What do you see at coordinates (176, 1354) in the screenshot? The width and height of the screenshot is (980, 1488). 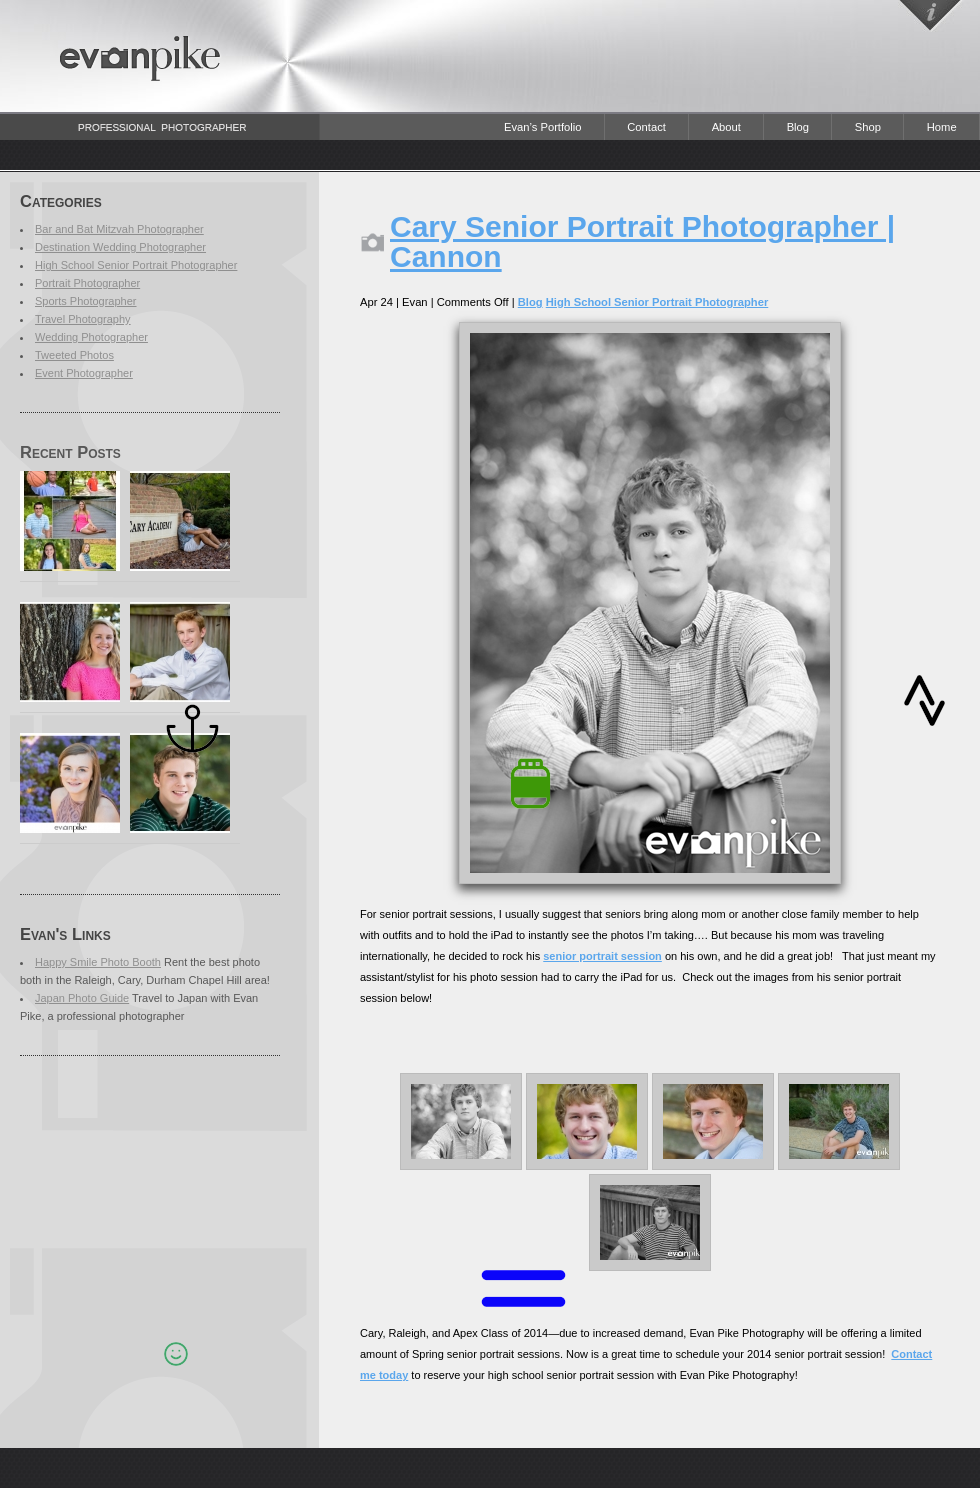 I see `add an emoji or reaction` at bounding box center [176, 1354].